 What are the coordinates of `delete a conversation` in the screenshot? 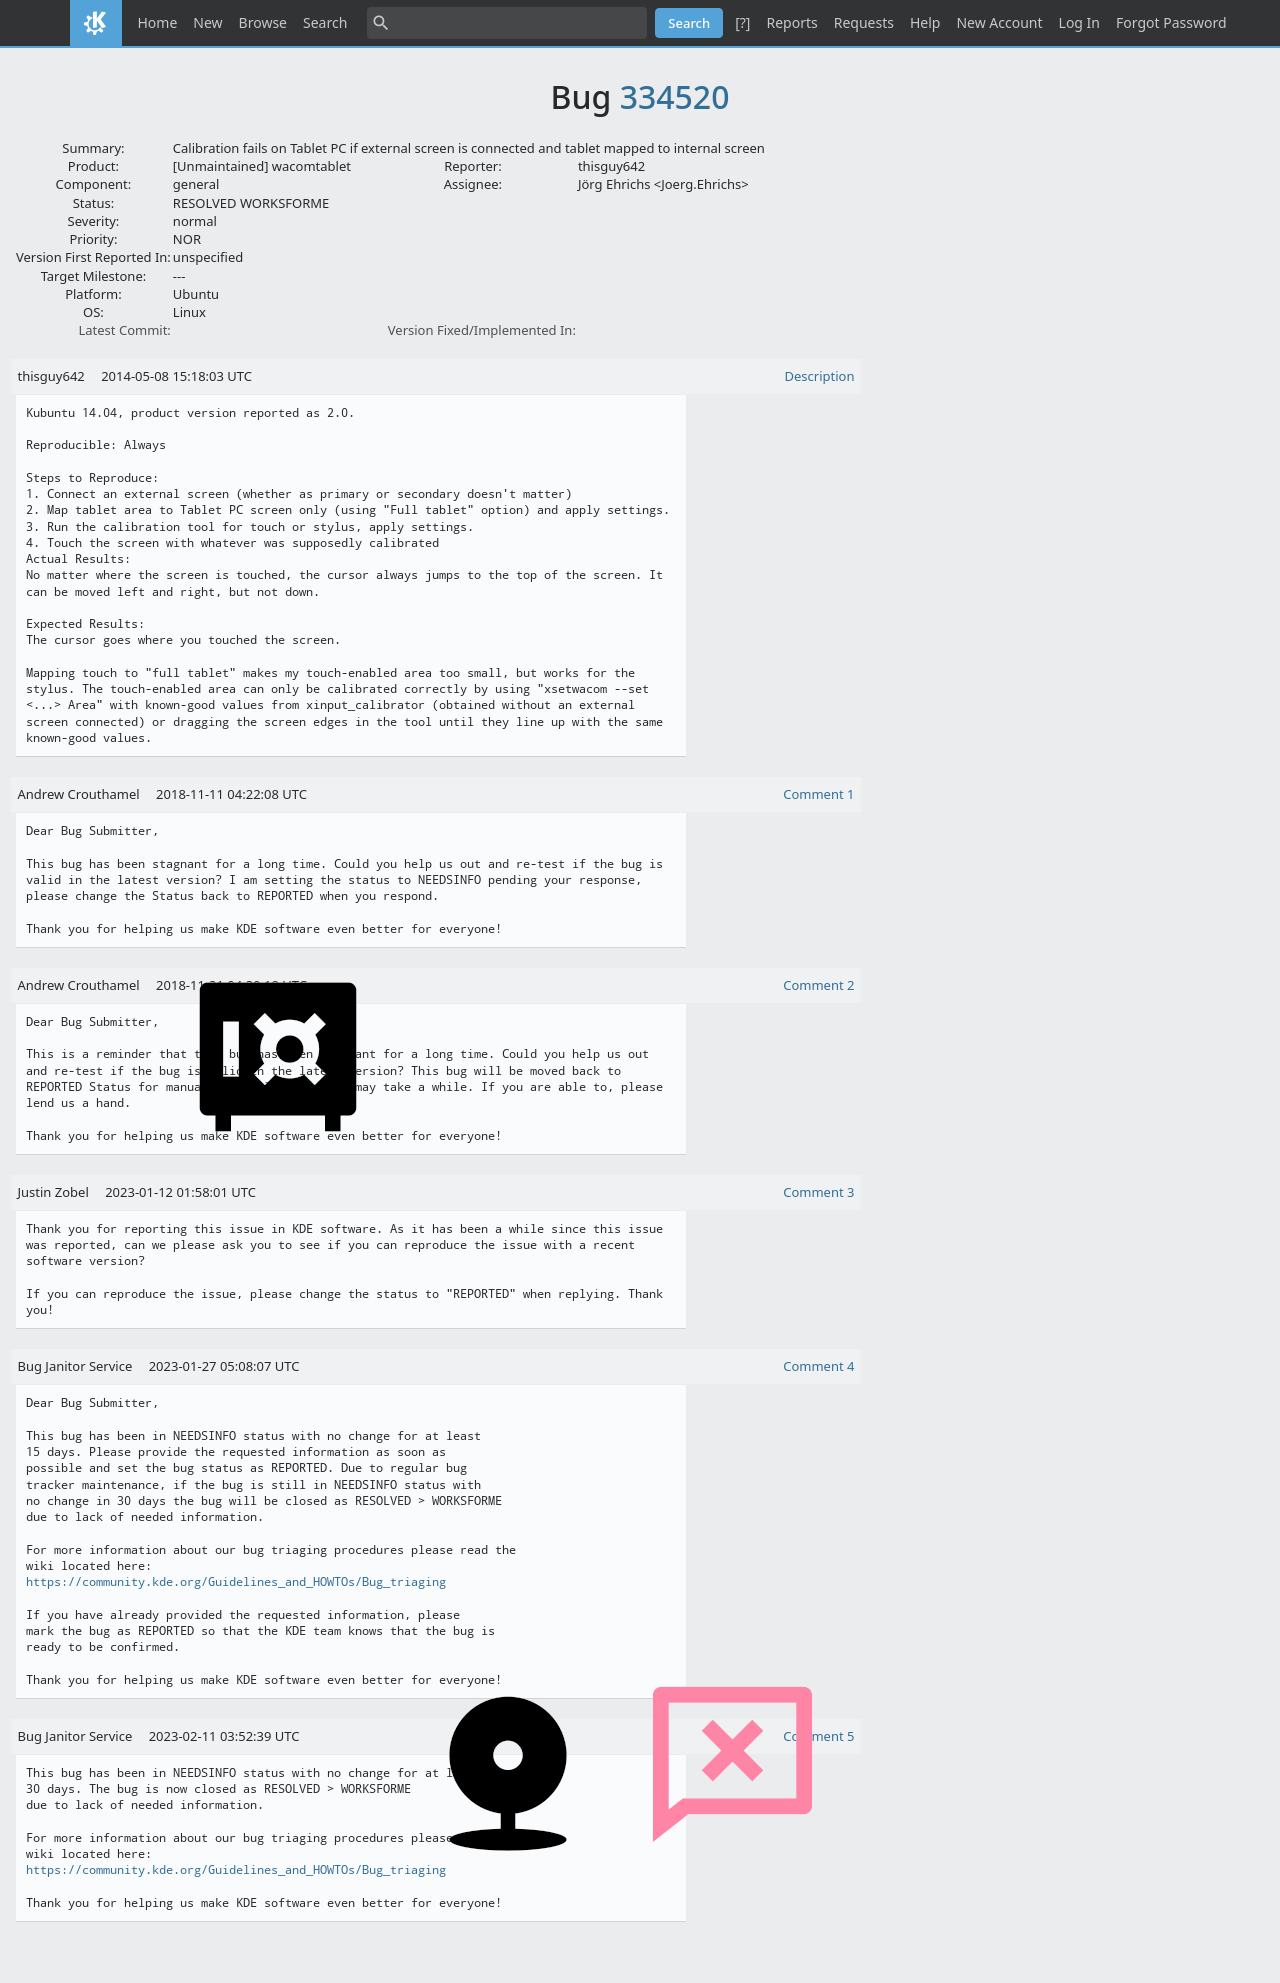 It's located at (732, 1758).